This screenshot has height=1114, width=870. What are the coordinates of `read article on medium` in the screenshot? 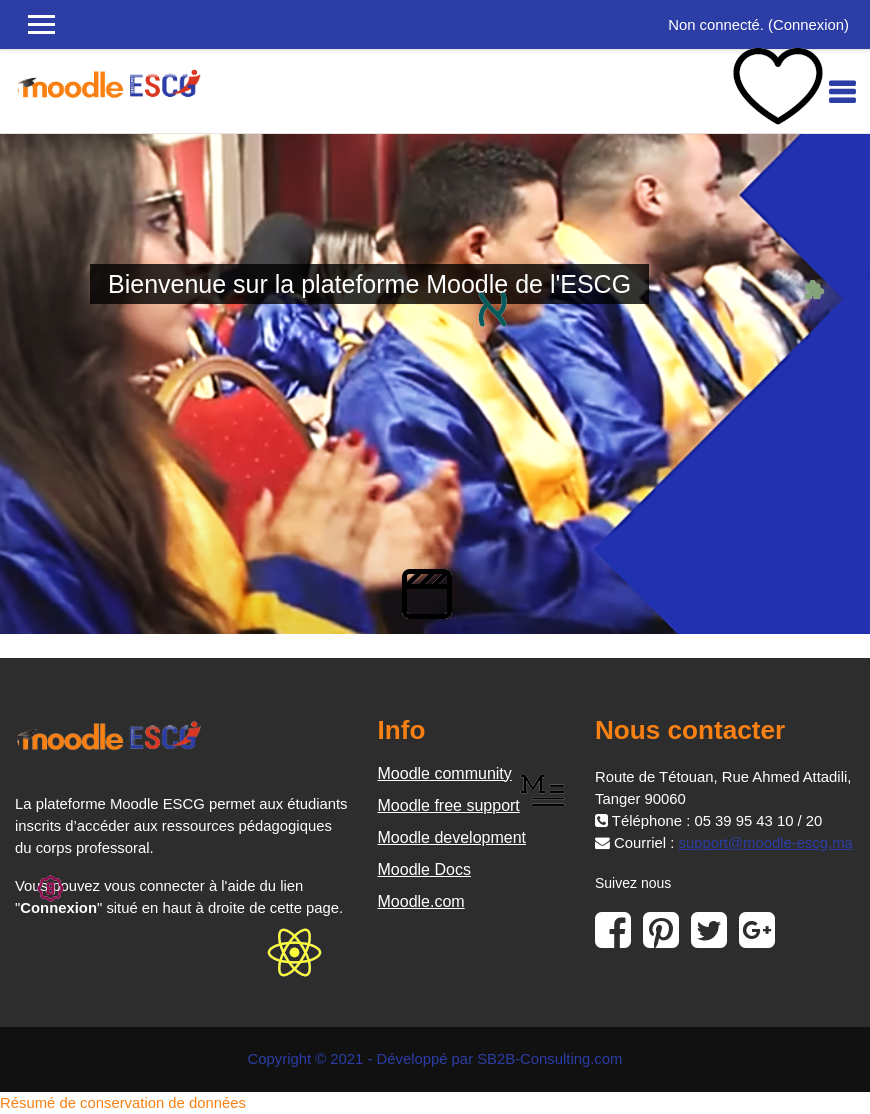 It's located at (542, 790).